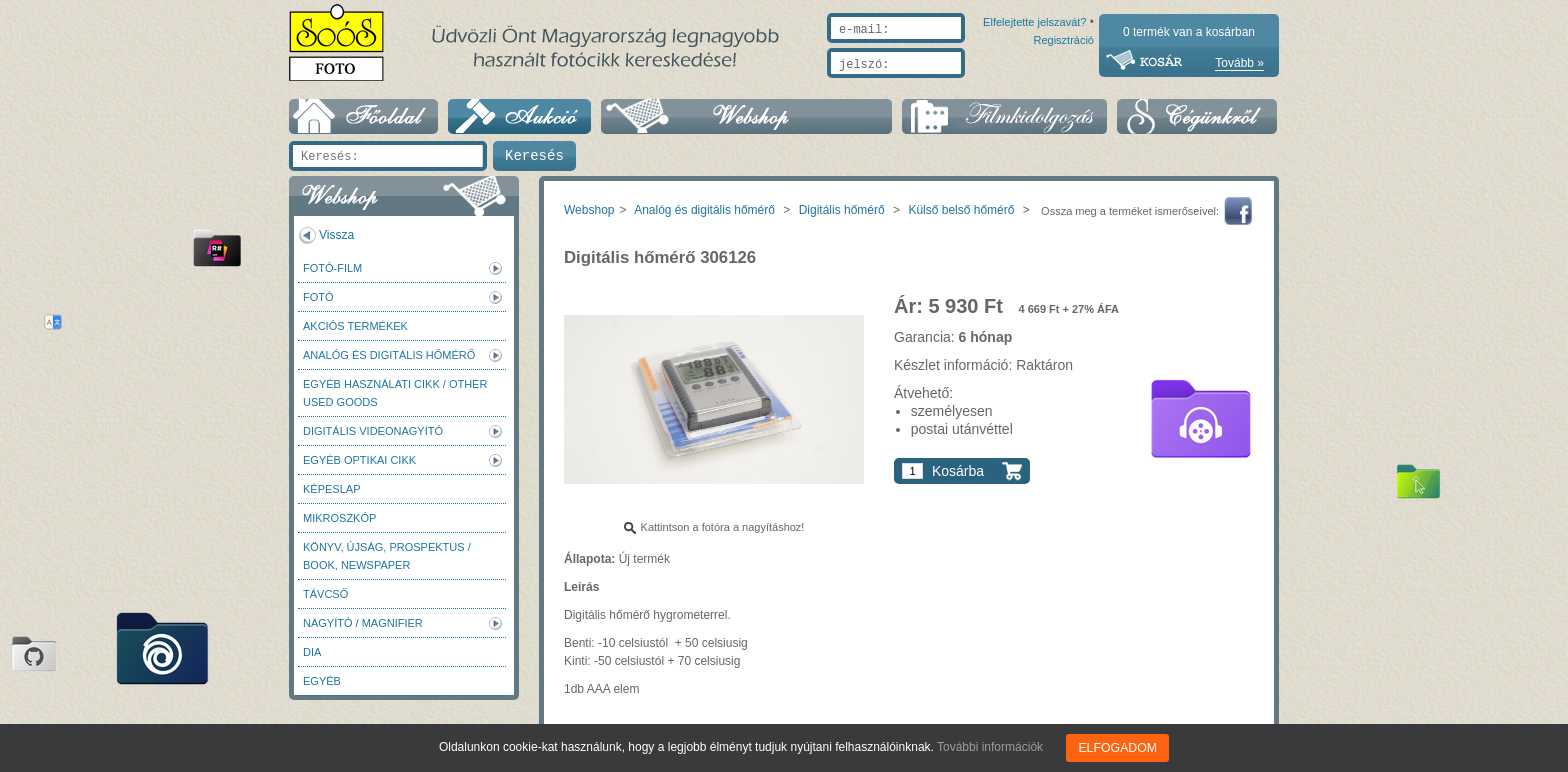 The width and height of the screenshot is (1568, 772). Describe the element at coordinates (1418, 482) in the screenshot. I see `folder containing cursor or pointer assets` at that location.